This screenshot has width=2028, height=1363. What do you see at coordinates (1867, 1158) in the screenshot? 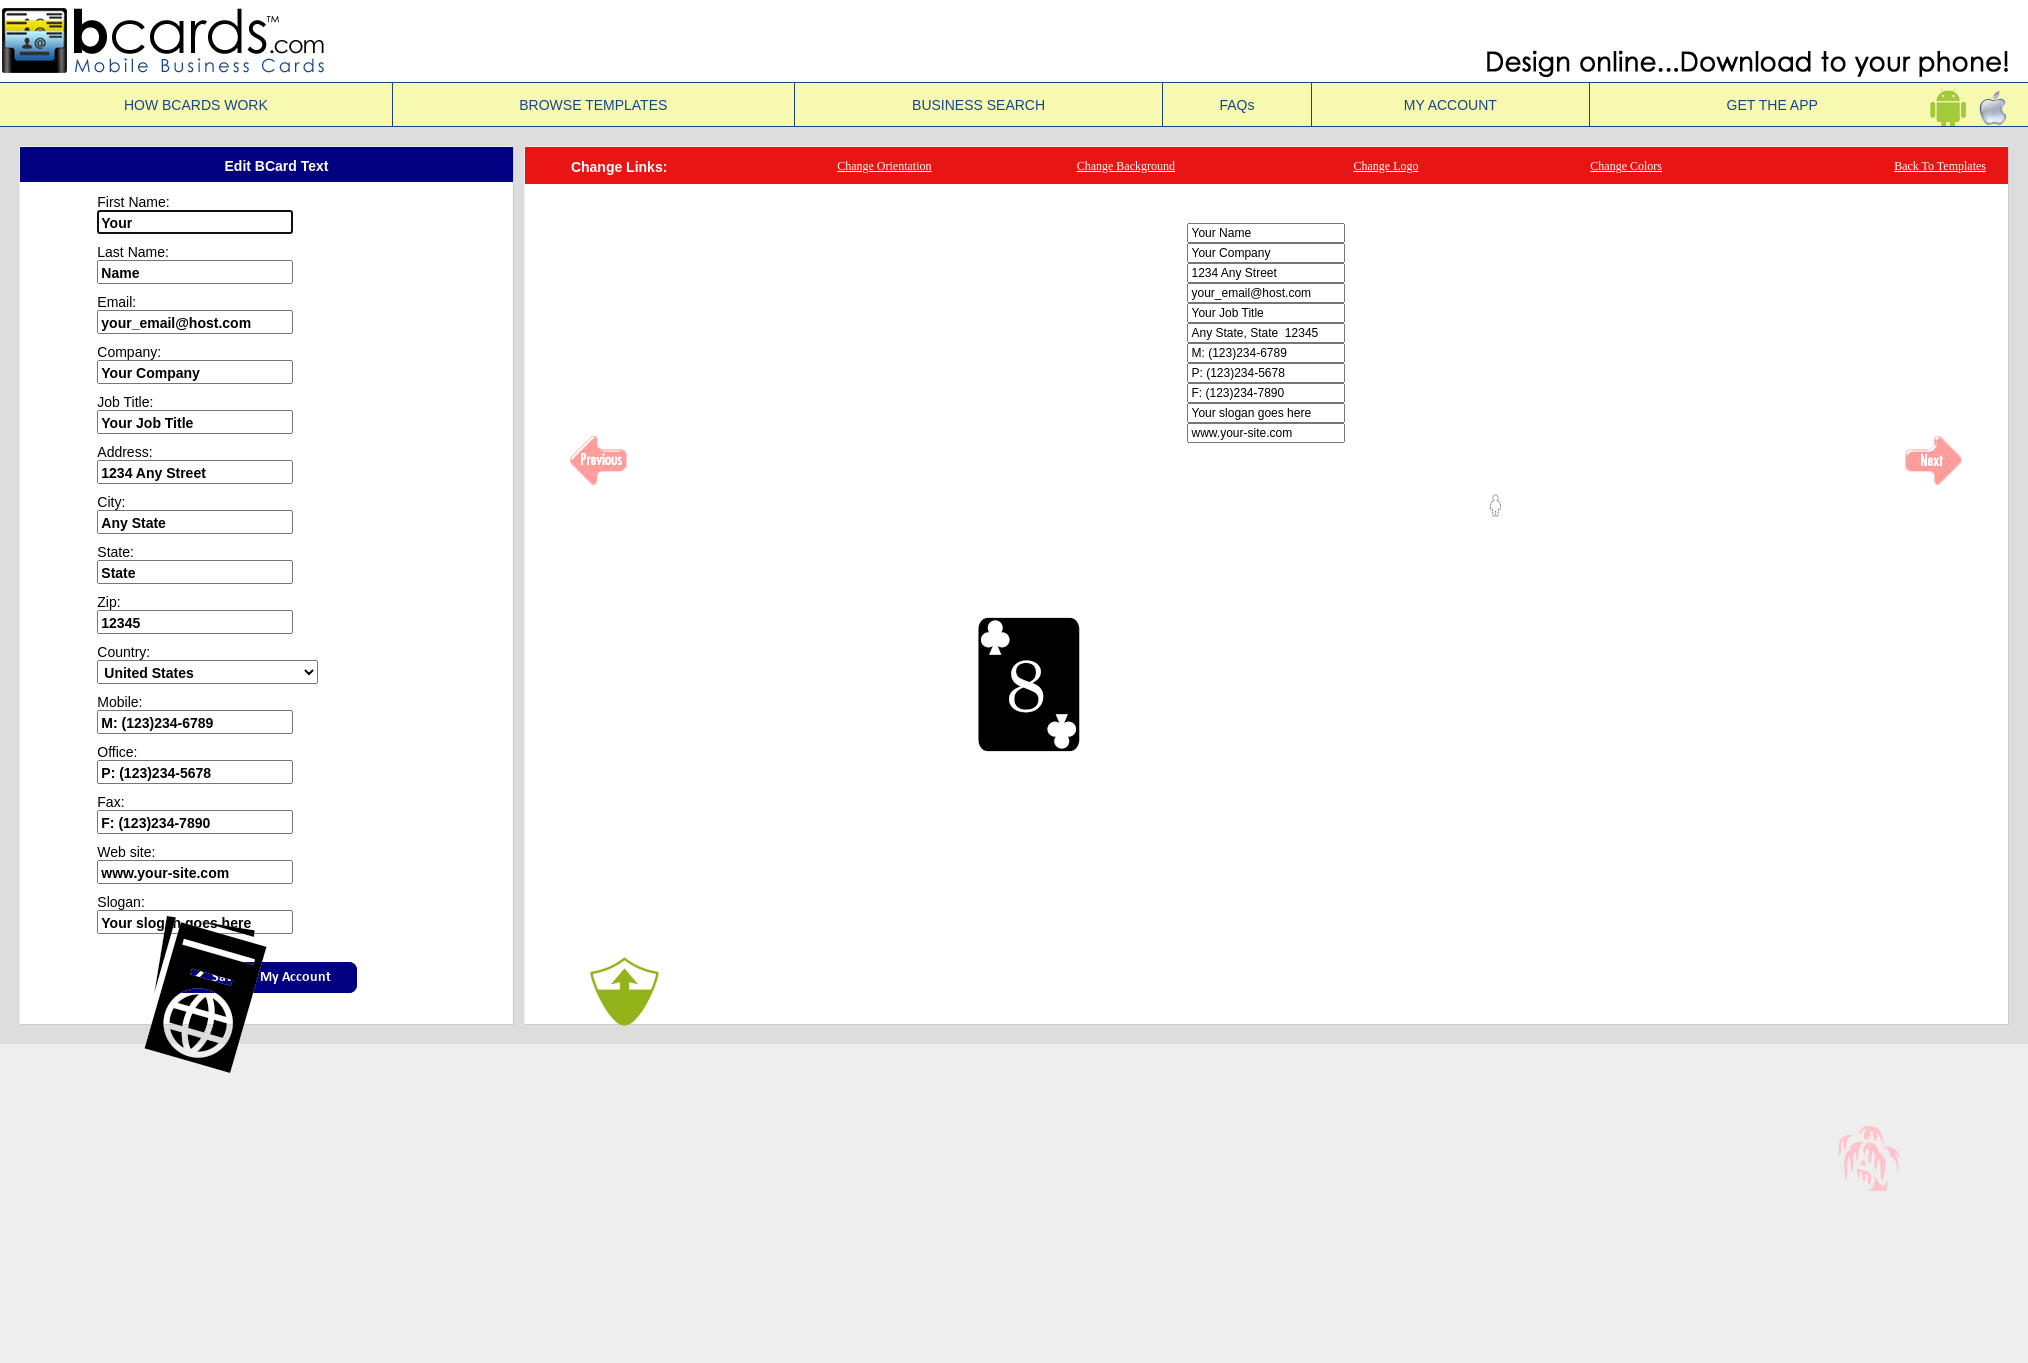
I see `select willow tree in a nature or gardening game` at bounding box center [1867, 1158].